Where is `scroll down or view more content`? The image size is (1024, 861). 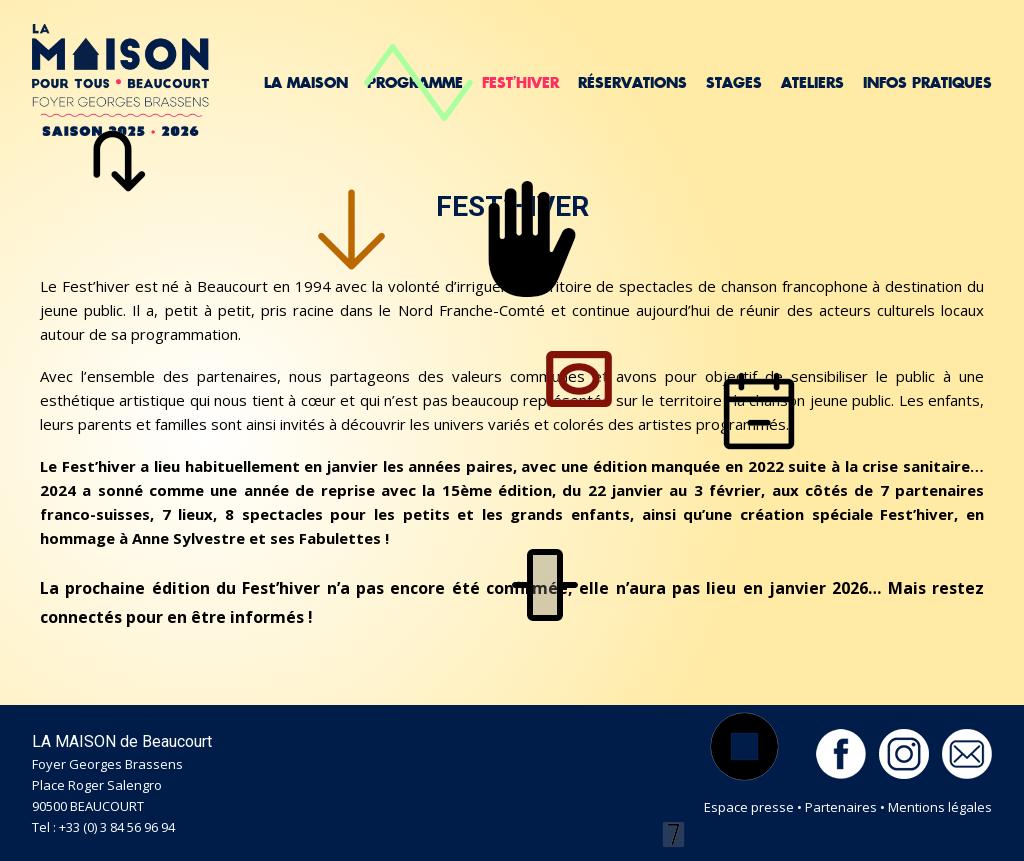 scroll down or view more content is located at coordinates (351, 229).